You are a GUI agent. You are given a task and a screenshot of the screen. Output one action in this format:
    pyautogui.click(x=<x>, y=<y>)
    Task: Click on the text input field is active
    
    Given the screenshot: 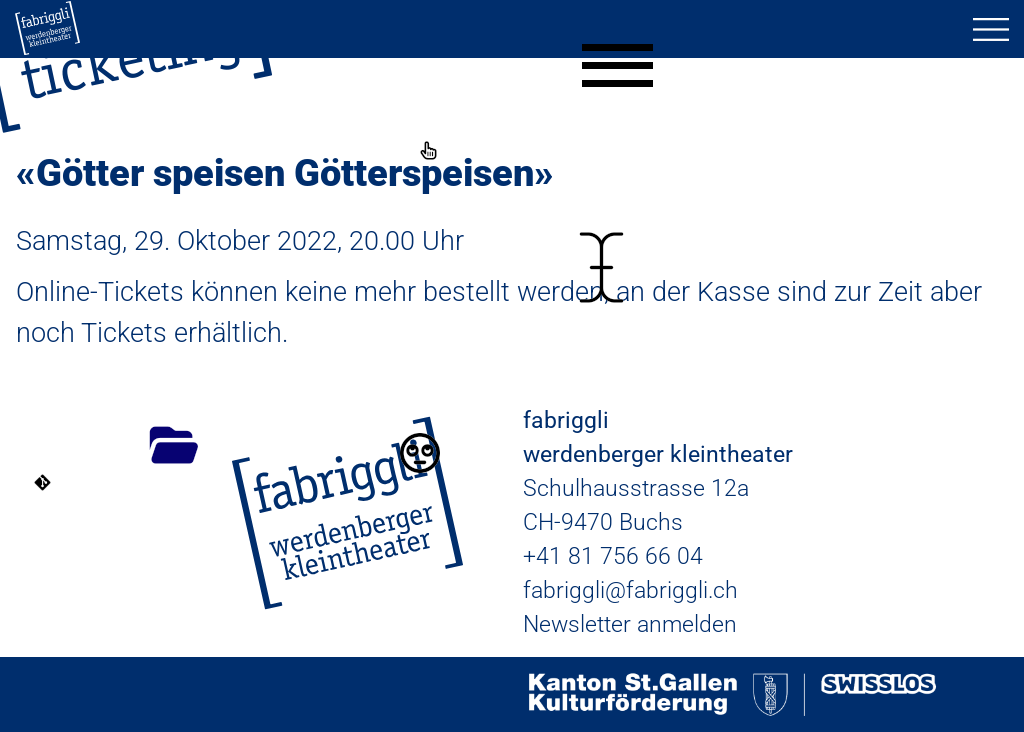 What is the action you would take?
    pyautogui.click(x=601, y=267)
    